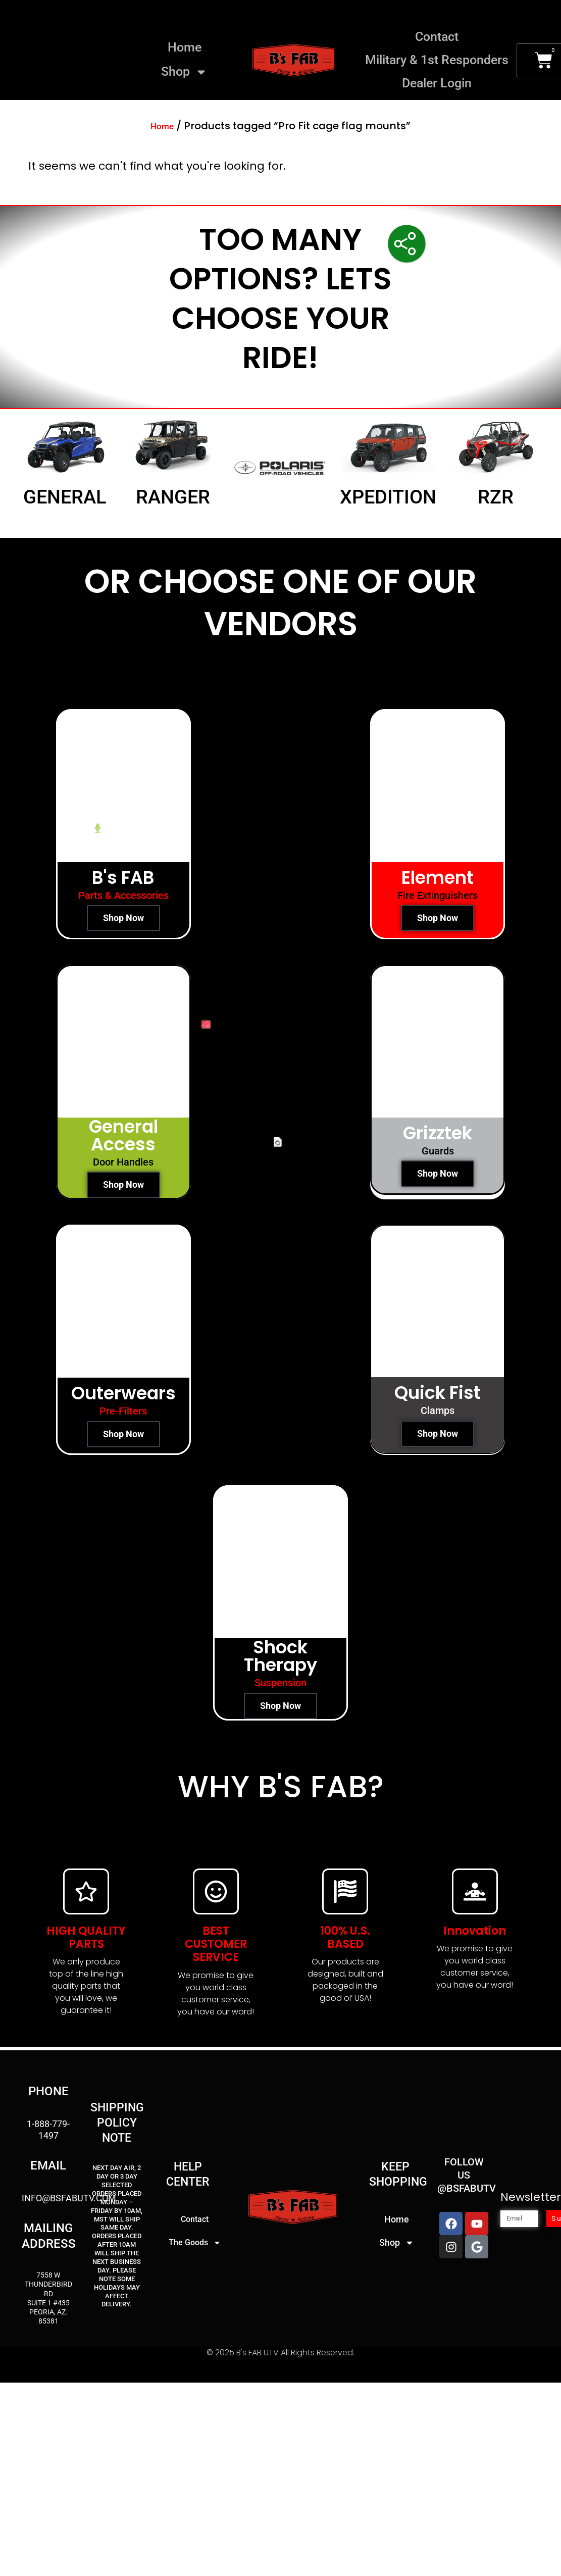 Image resolution: width=561 pixels, height=2576 pixels. Describe the element at coordinates (206, 1024) in the screenshot. I see `indicates a missing or broken image` at that location.